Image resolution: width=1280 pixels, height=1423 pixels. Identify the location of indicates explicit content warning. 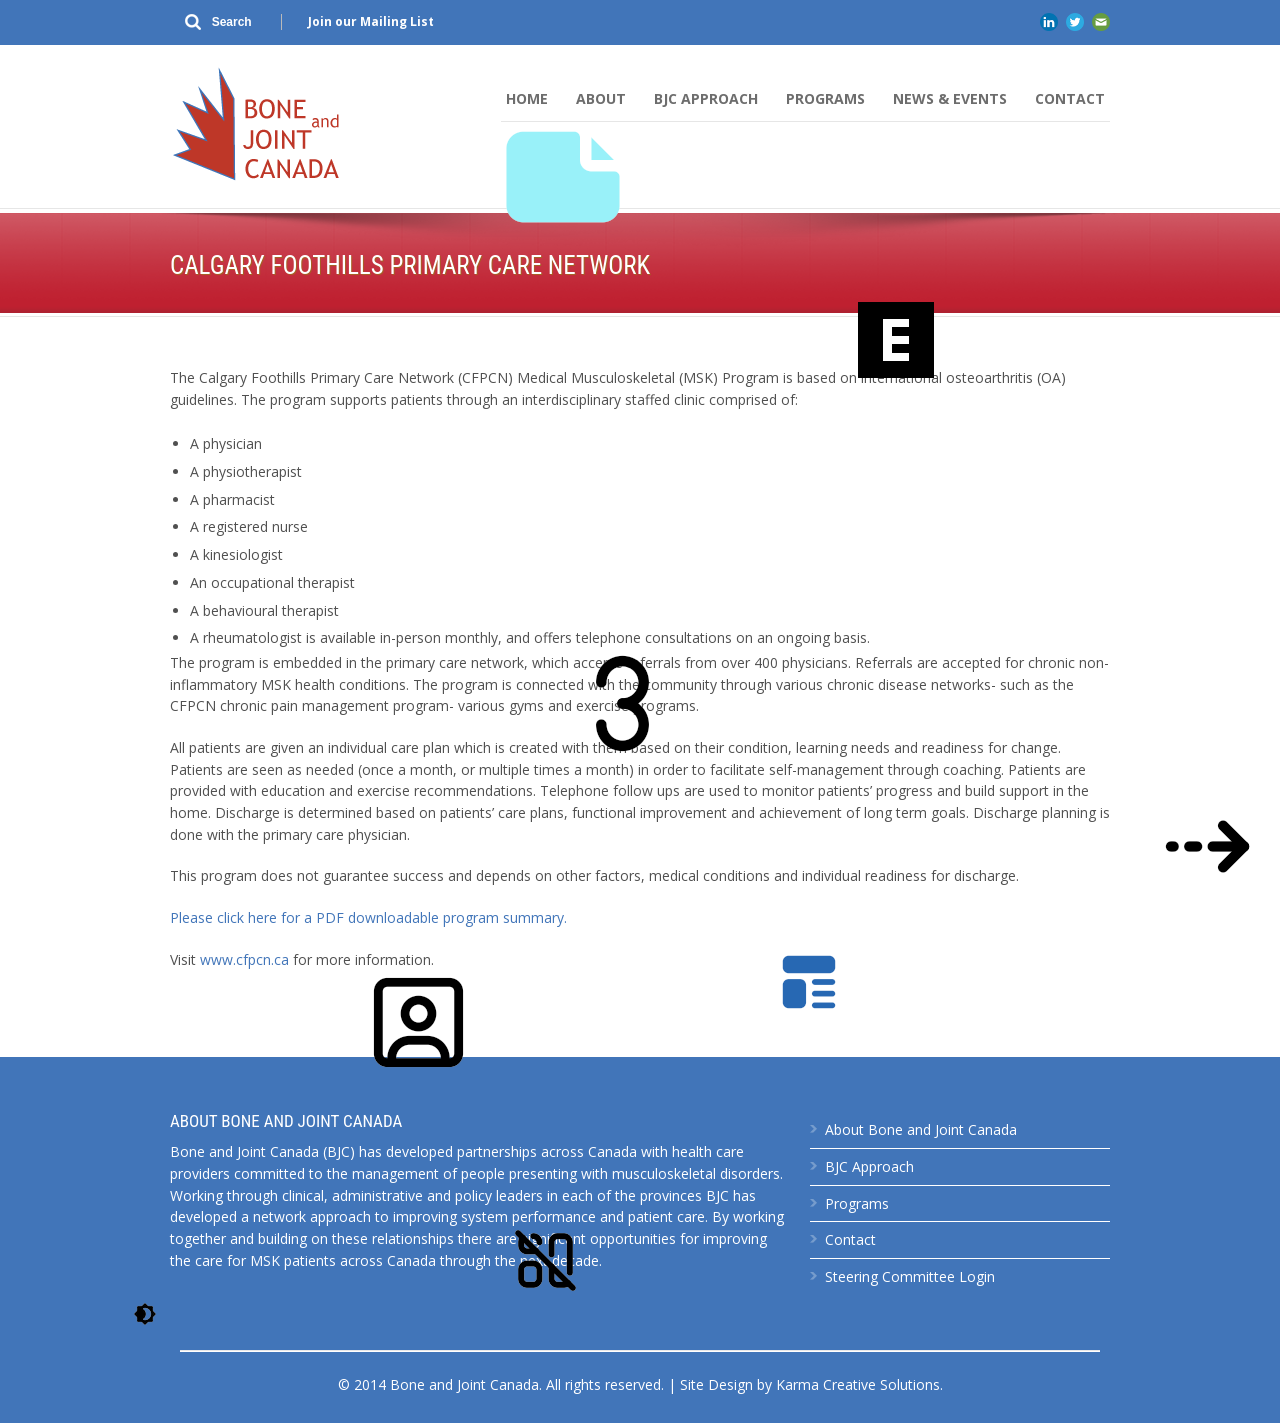
(896, 340).